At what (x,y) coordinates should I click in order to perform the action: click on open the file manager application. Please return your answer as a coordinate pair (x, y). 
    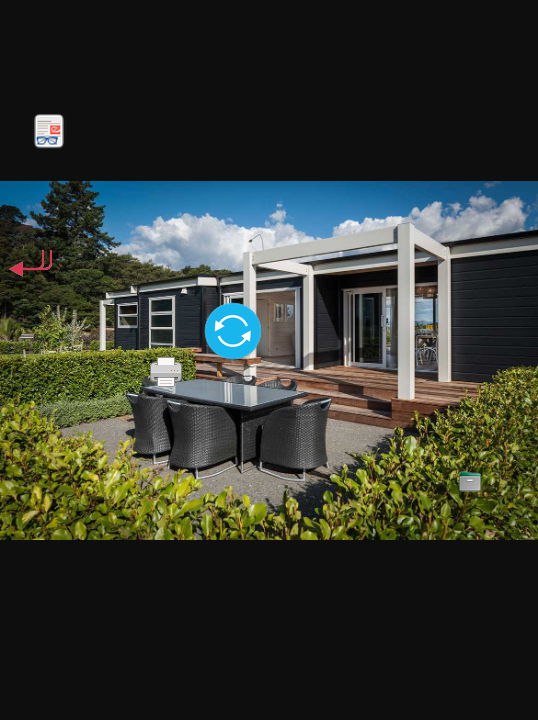
    Looking at the image, I should click on (470, 481).